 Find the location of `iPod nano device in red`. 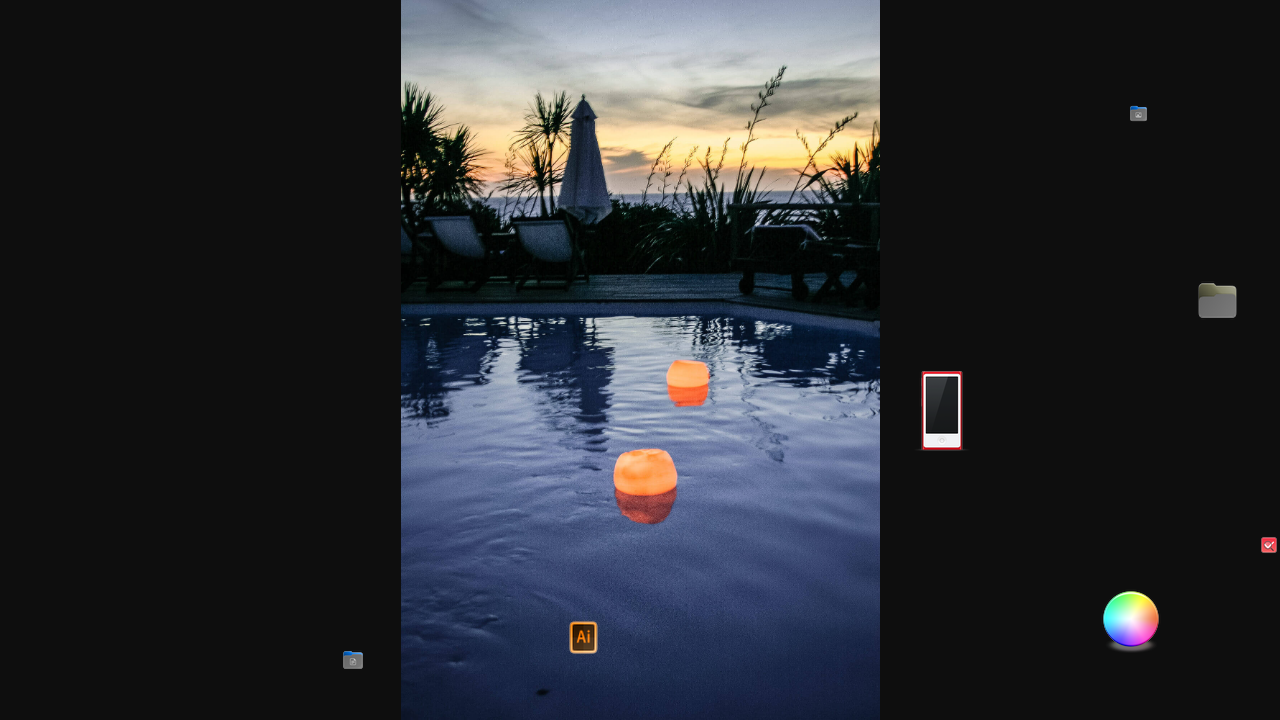

iPod nano device in red is located at coordinates (942, 411).